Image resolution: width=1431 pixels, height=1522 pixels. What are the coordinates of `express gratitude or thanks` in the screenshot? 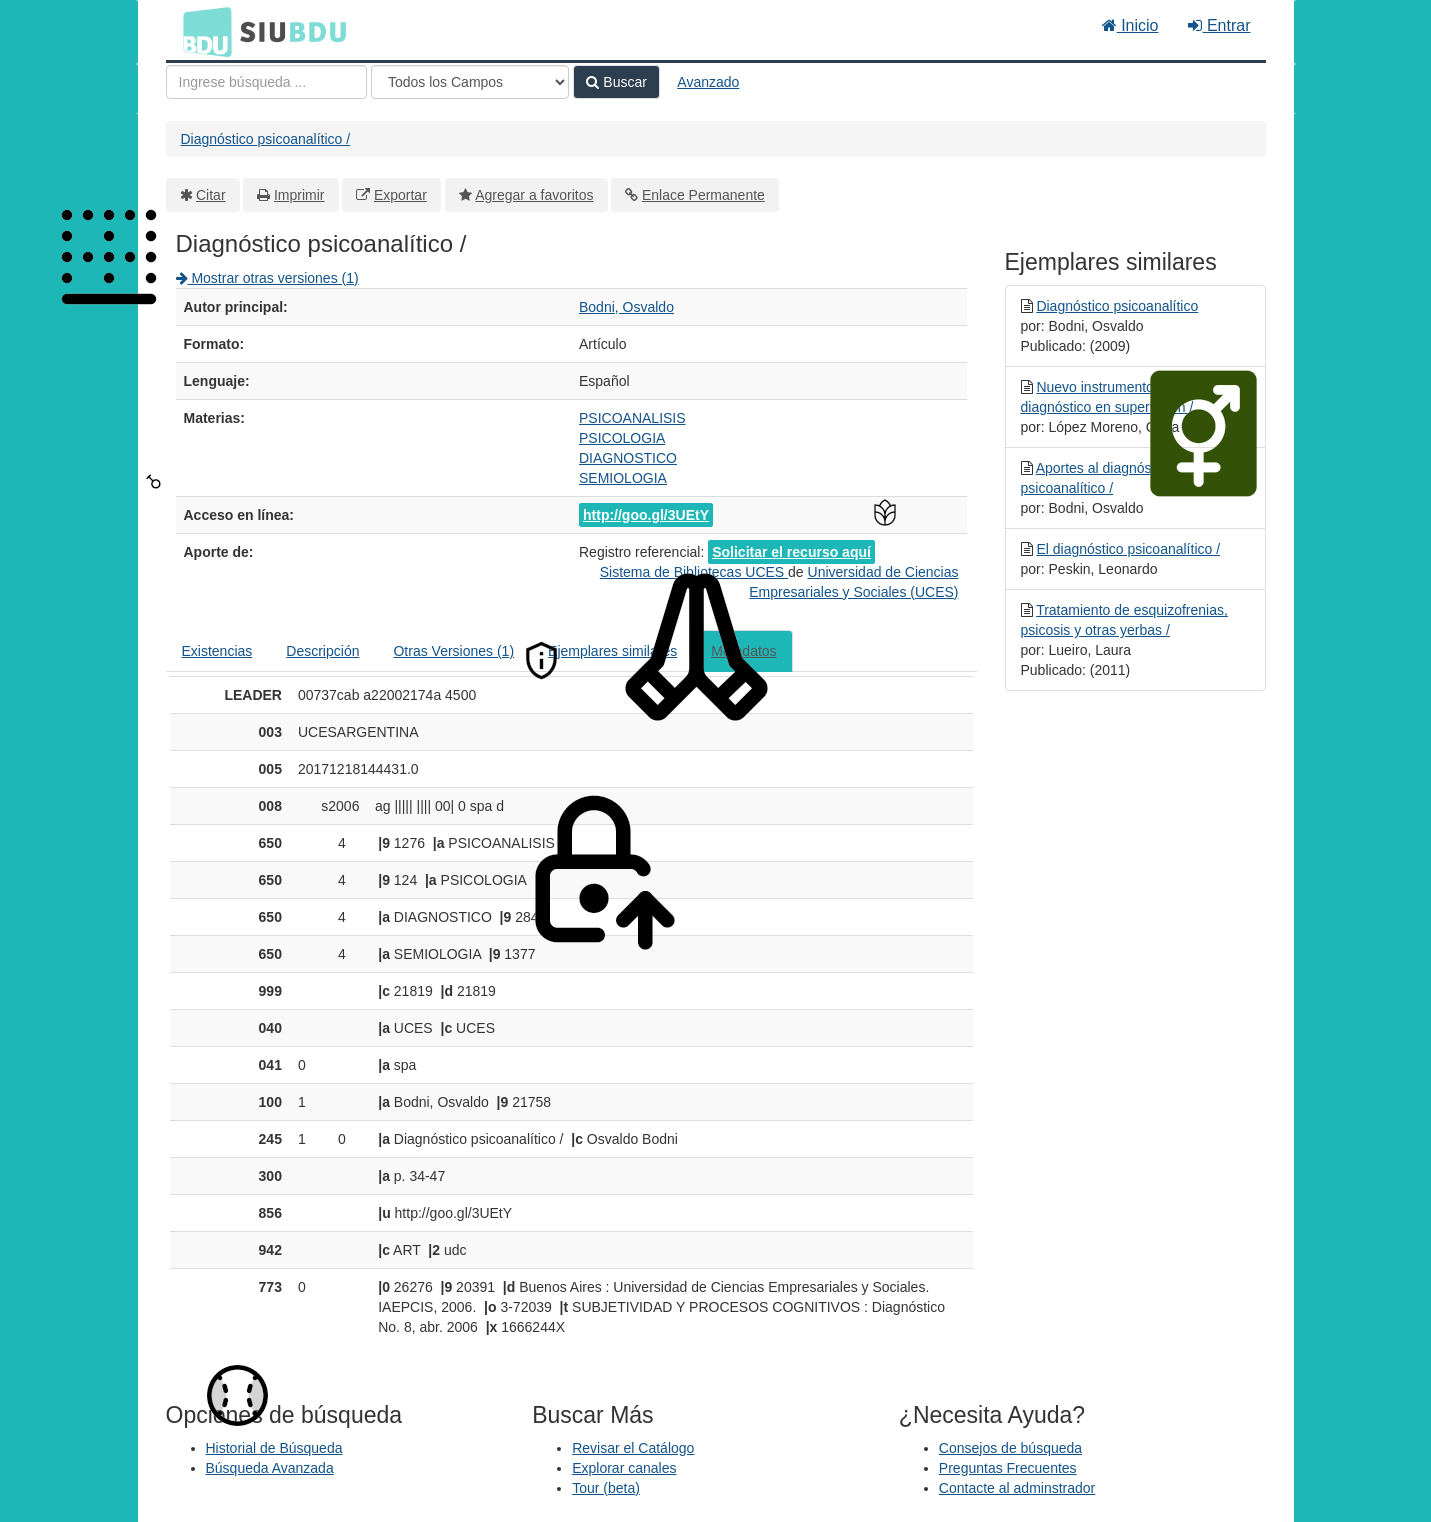 It's located at (696, 649).